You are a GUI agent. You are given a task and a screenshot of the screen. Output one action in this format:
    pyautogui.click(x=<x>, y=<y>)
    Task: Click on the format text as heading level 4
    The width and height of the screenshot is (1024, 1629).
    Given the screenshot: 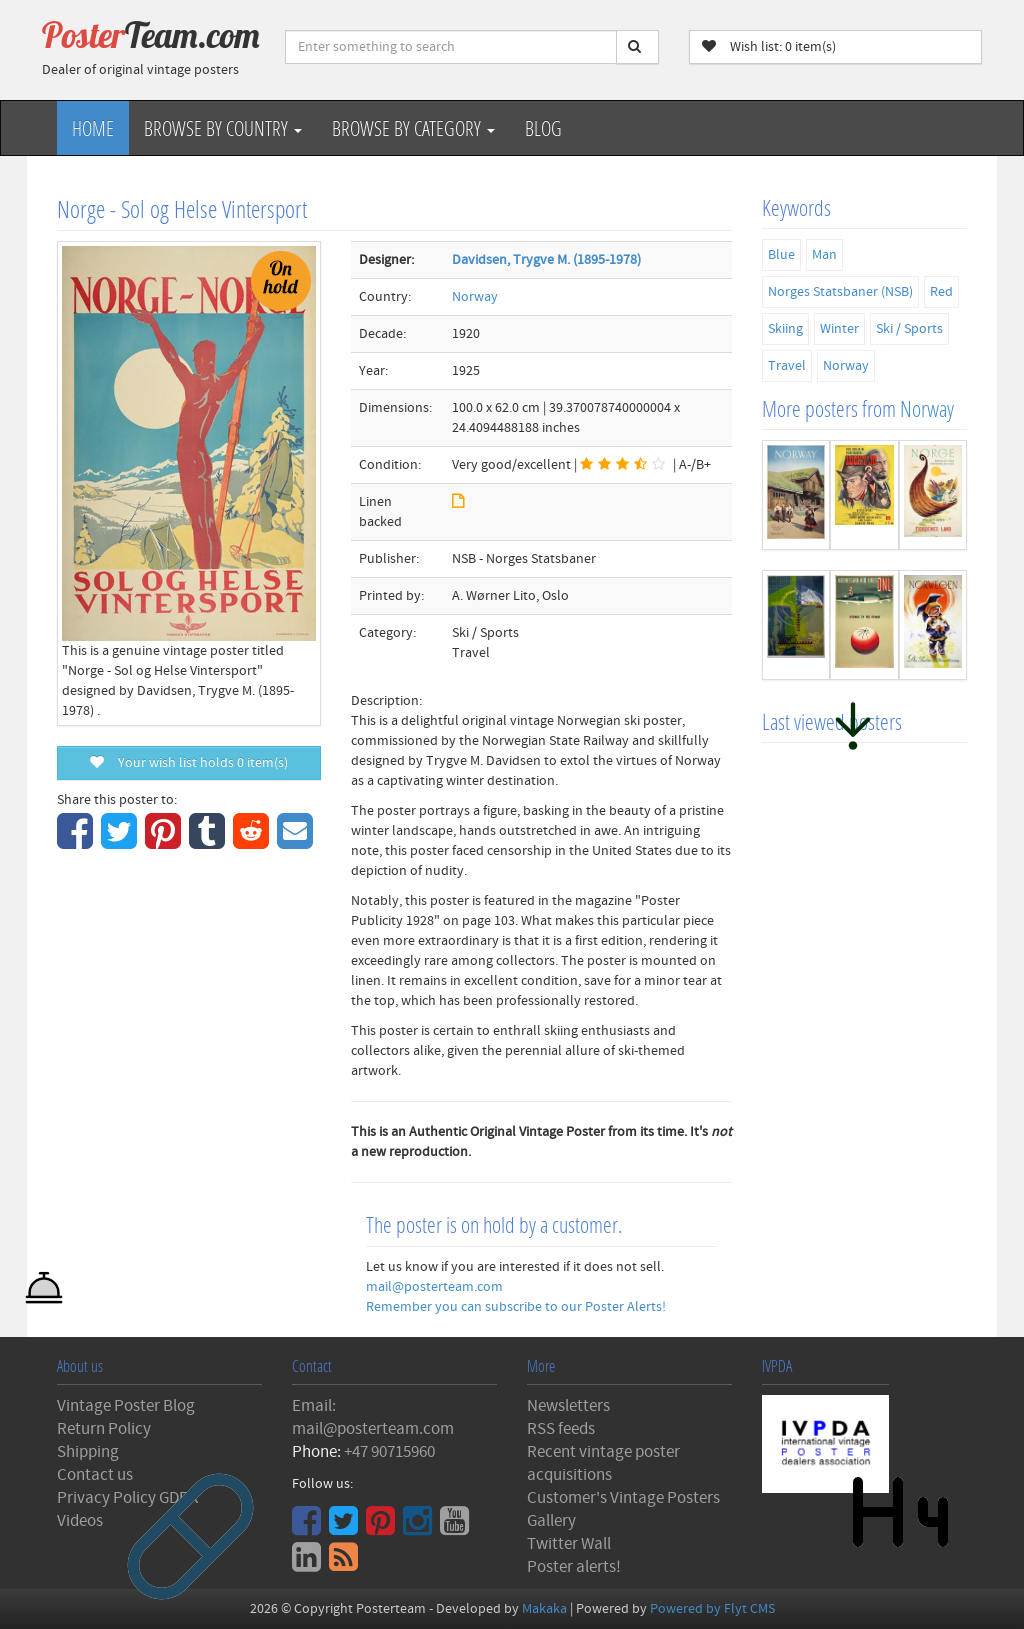 What is the action you would take?
    pyautogui.click(x=898, y=1512)
    